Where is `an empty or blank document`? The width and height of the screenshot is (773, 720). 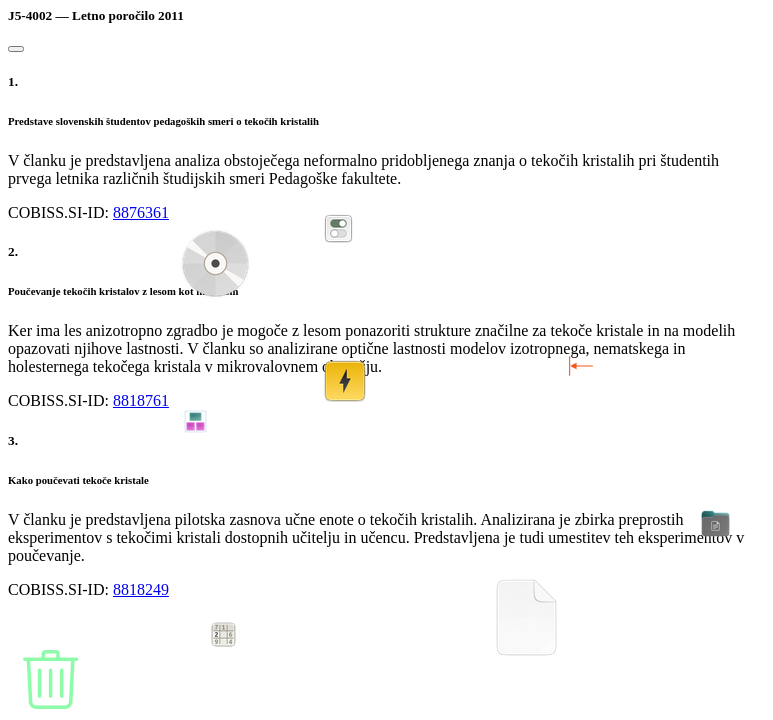
an empty or blank document is located at coordinates (526, 617).